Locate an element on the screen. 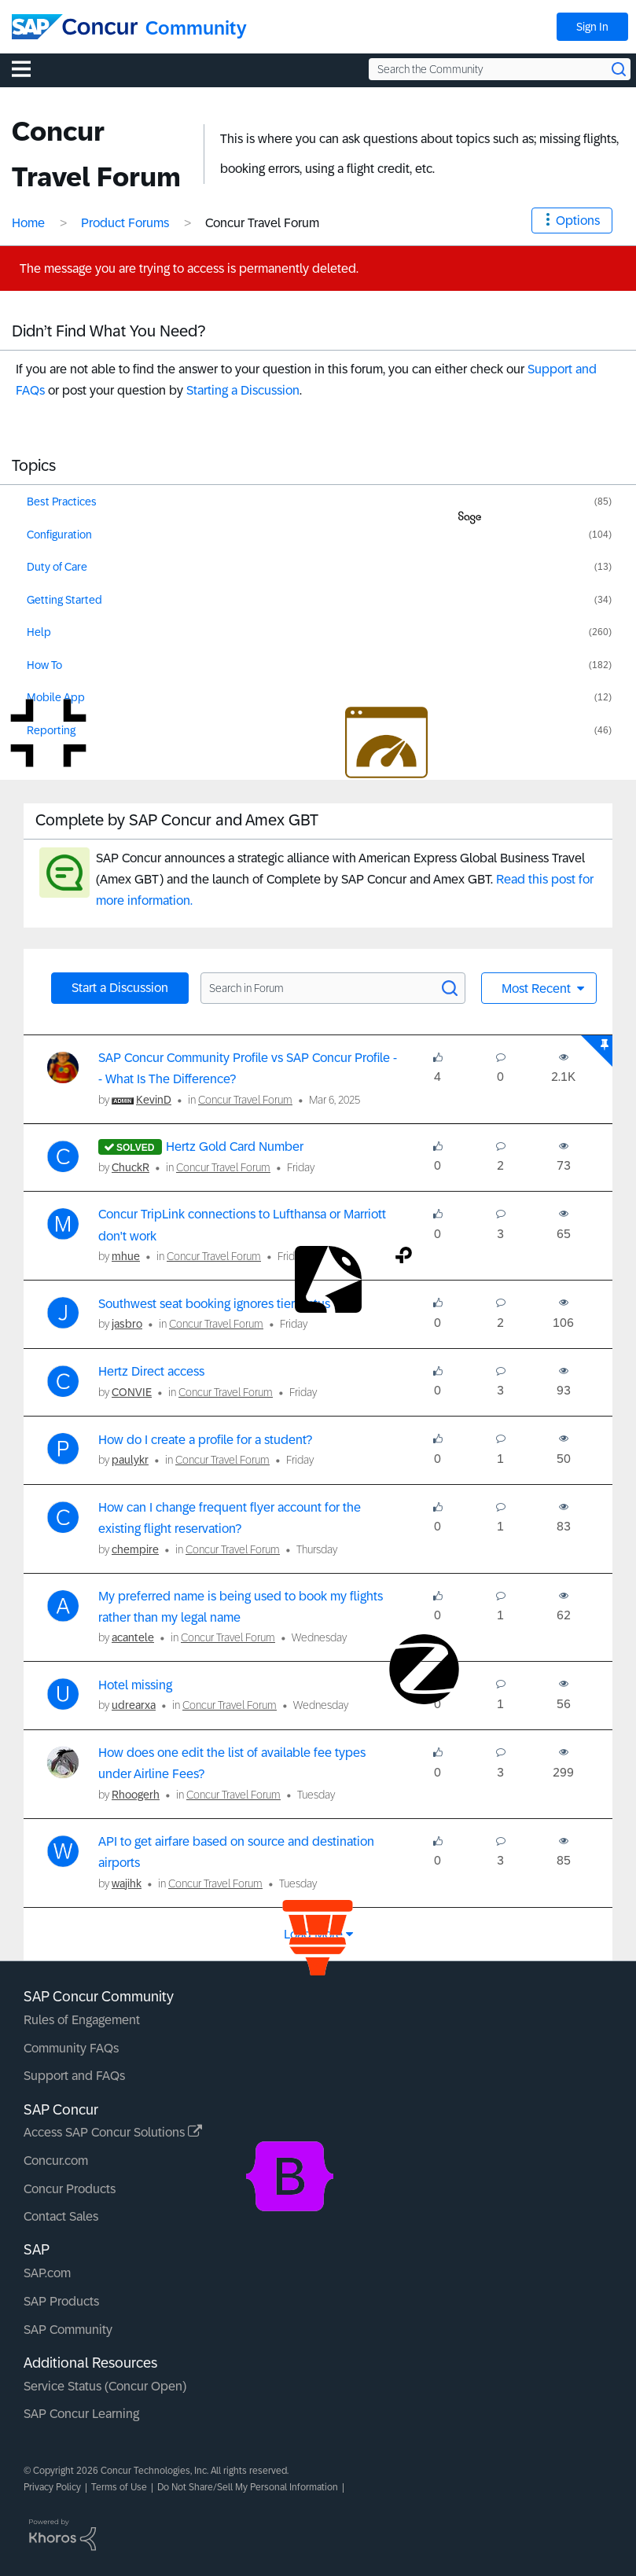 This screenshot has height=2576, width=636. open Google PageSpeed Insights is located at coordinates (386, 742).